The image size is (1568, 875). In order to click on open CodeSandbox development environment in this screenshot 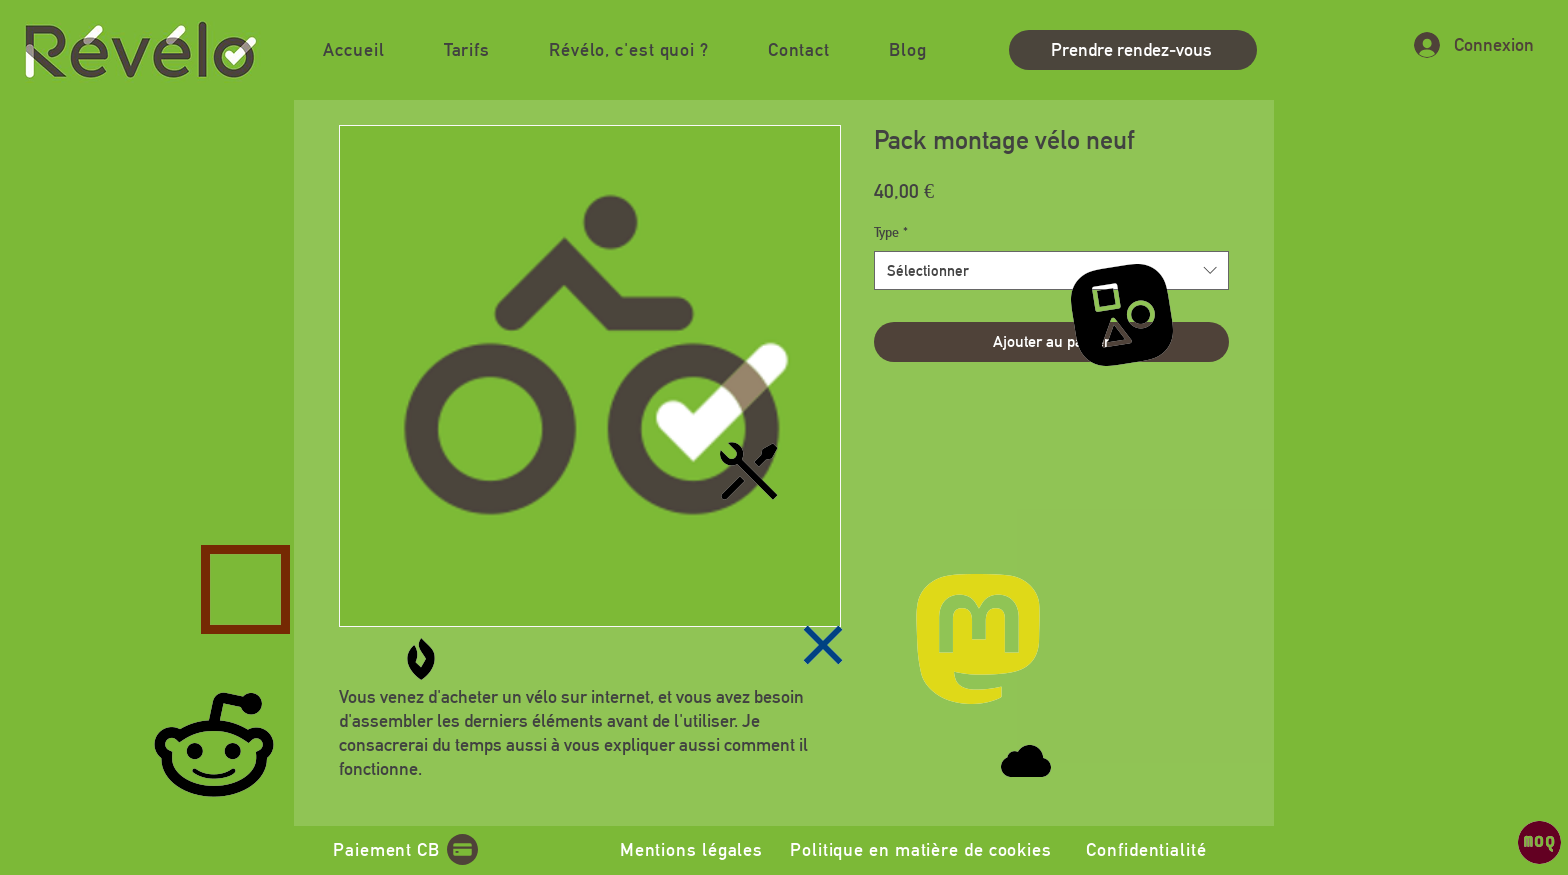, I will do `click(245, 589)`.